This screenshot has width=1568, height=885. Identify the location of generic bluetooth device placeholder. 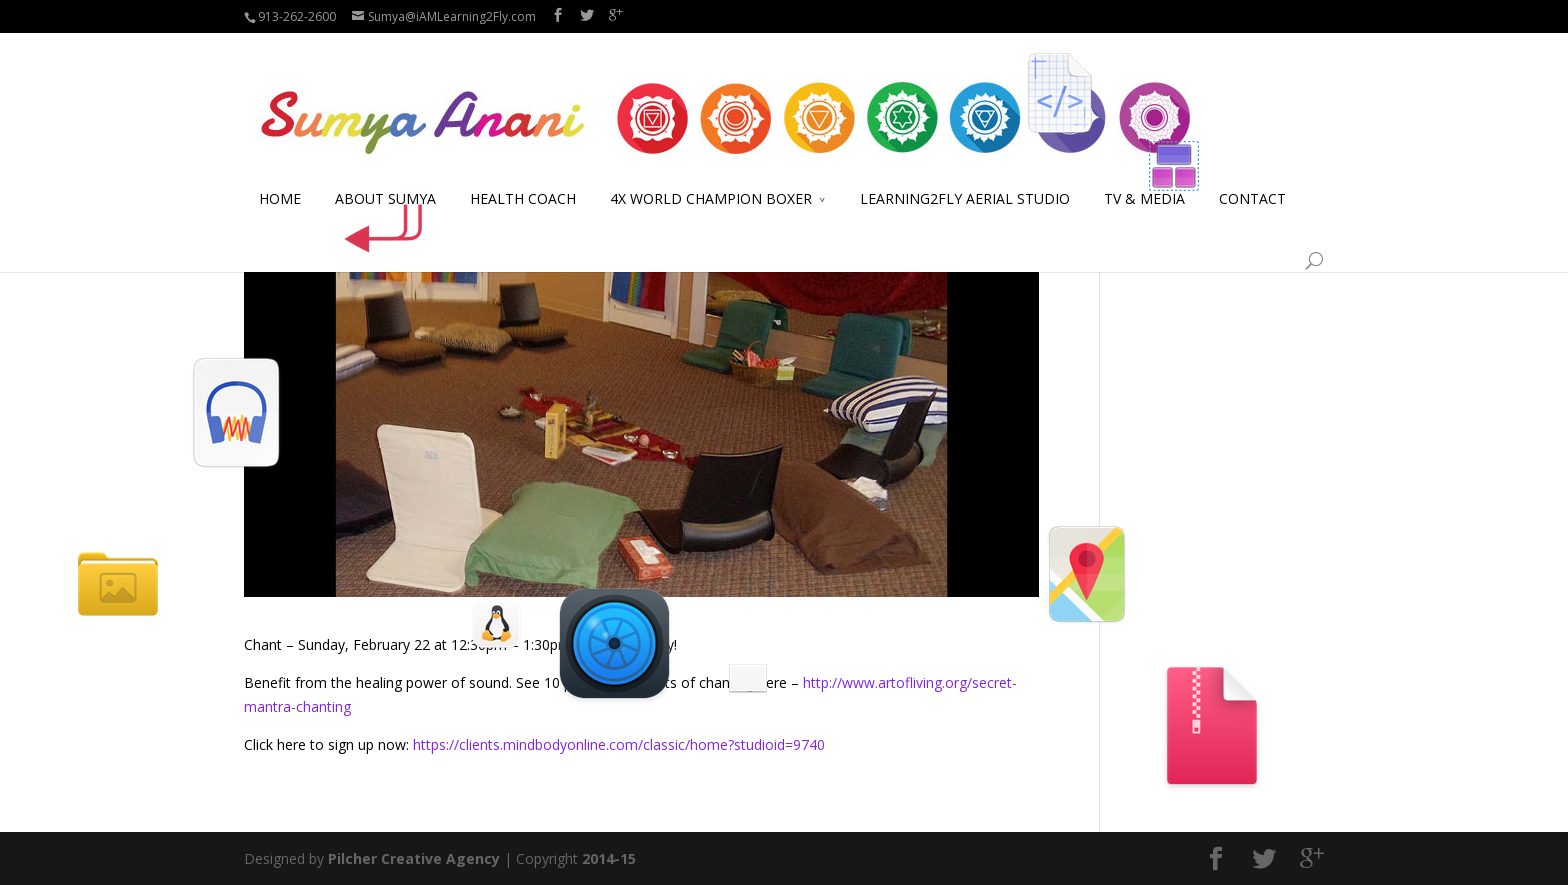
(748, 678).